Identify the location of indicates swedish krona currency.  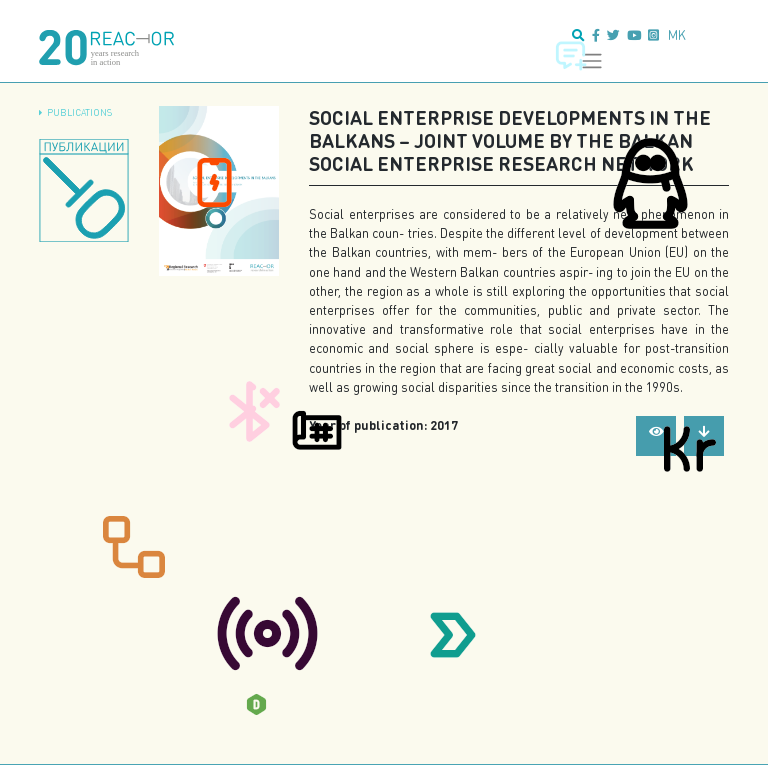
(690, 449).